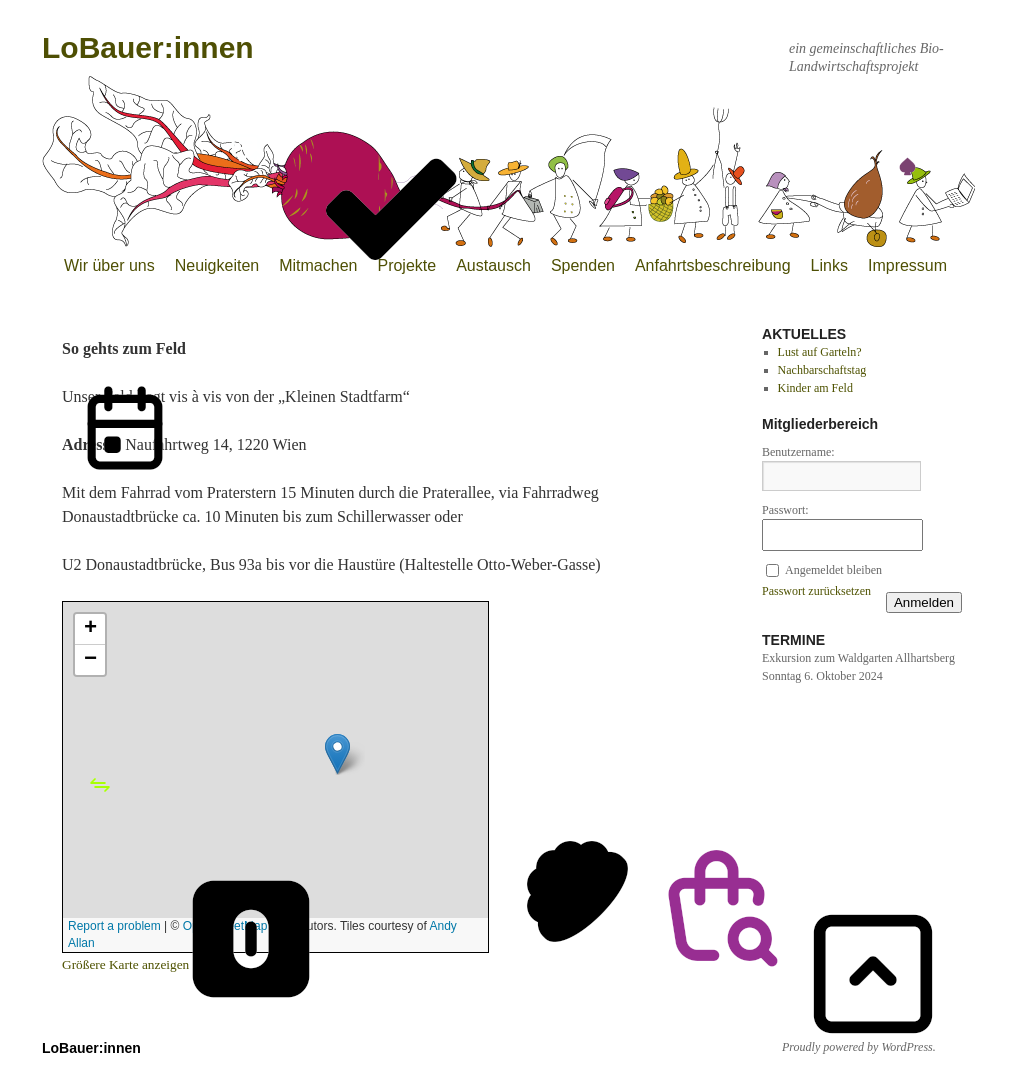 Image resolution: width=1024 pixels, height=1075 pixels. Describe the element at coordinates (577, 891) in the screenshot. I see `browse asian cuisine or dumpling restaurants` at that location.